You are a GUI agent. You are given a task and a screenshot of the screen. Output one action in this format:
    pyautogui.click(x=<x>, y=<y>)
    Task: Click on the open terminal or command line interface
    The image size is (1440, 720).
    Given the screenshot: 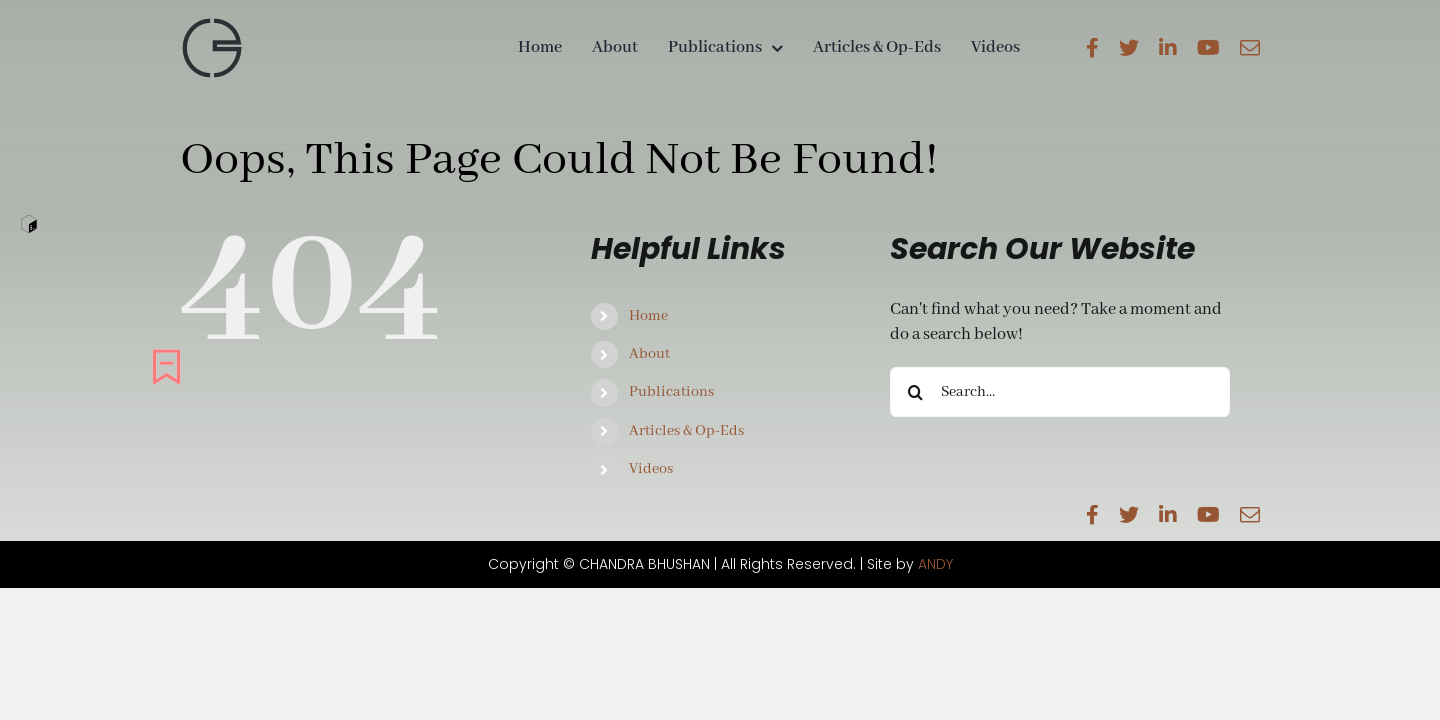 What is the action you would take?
    pyautogui.click(x=29, y=224)
    